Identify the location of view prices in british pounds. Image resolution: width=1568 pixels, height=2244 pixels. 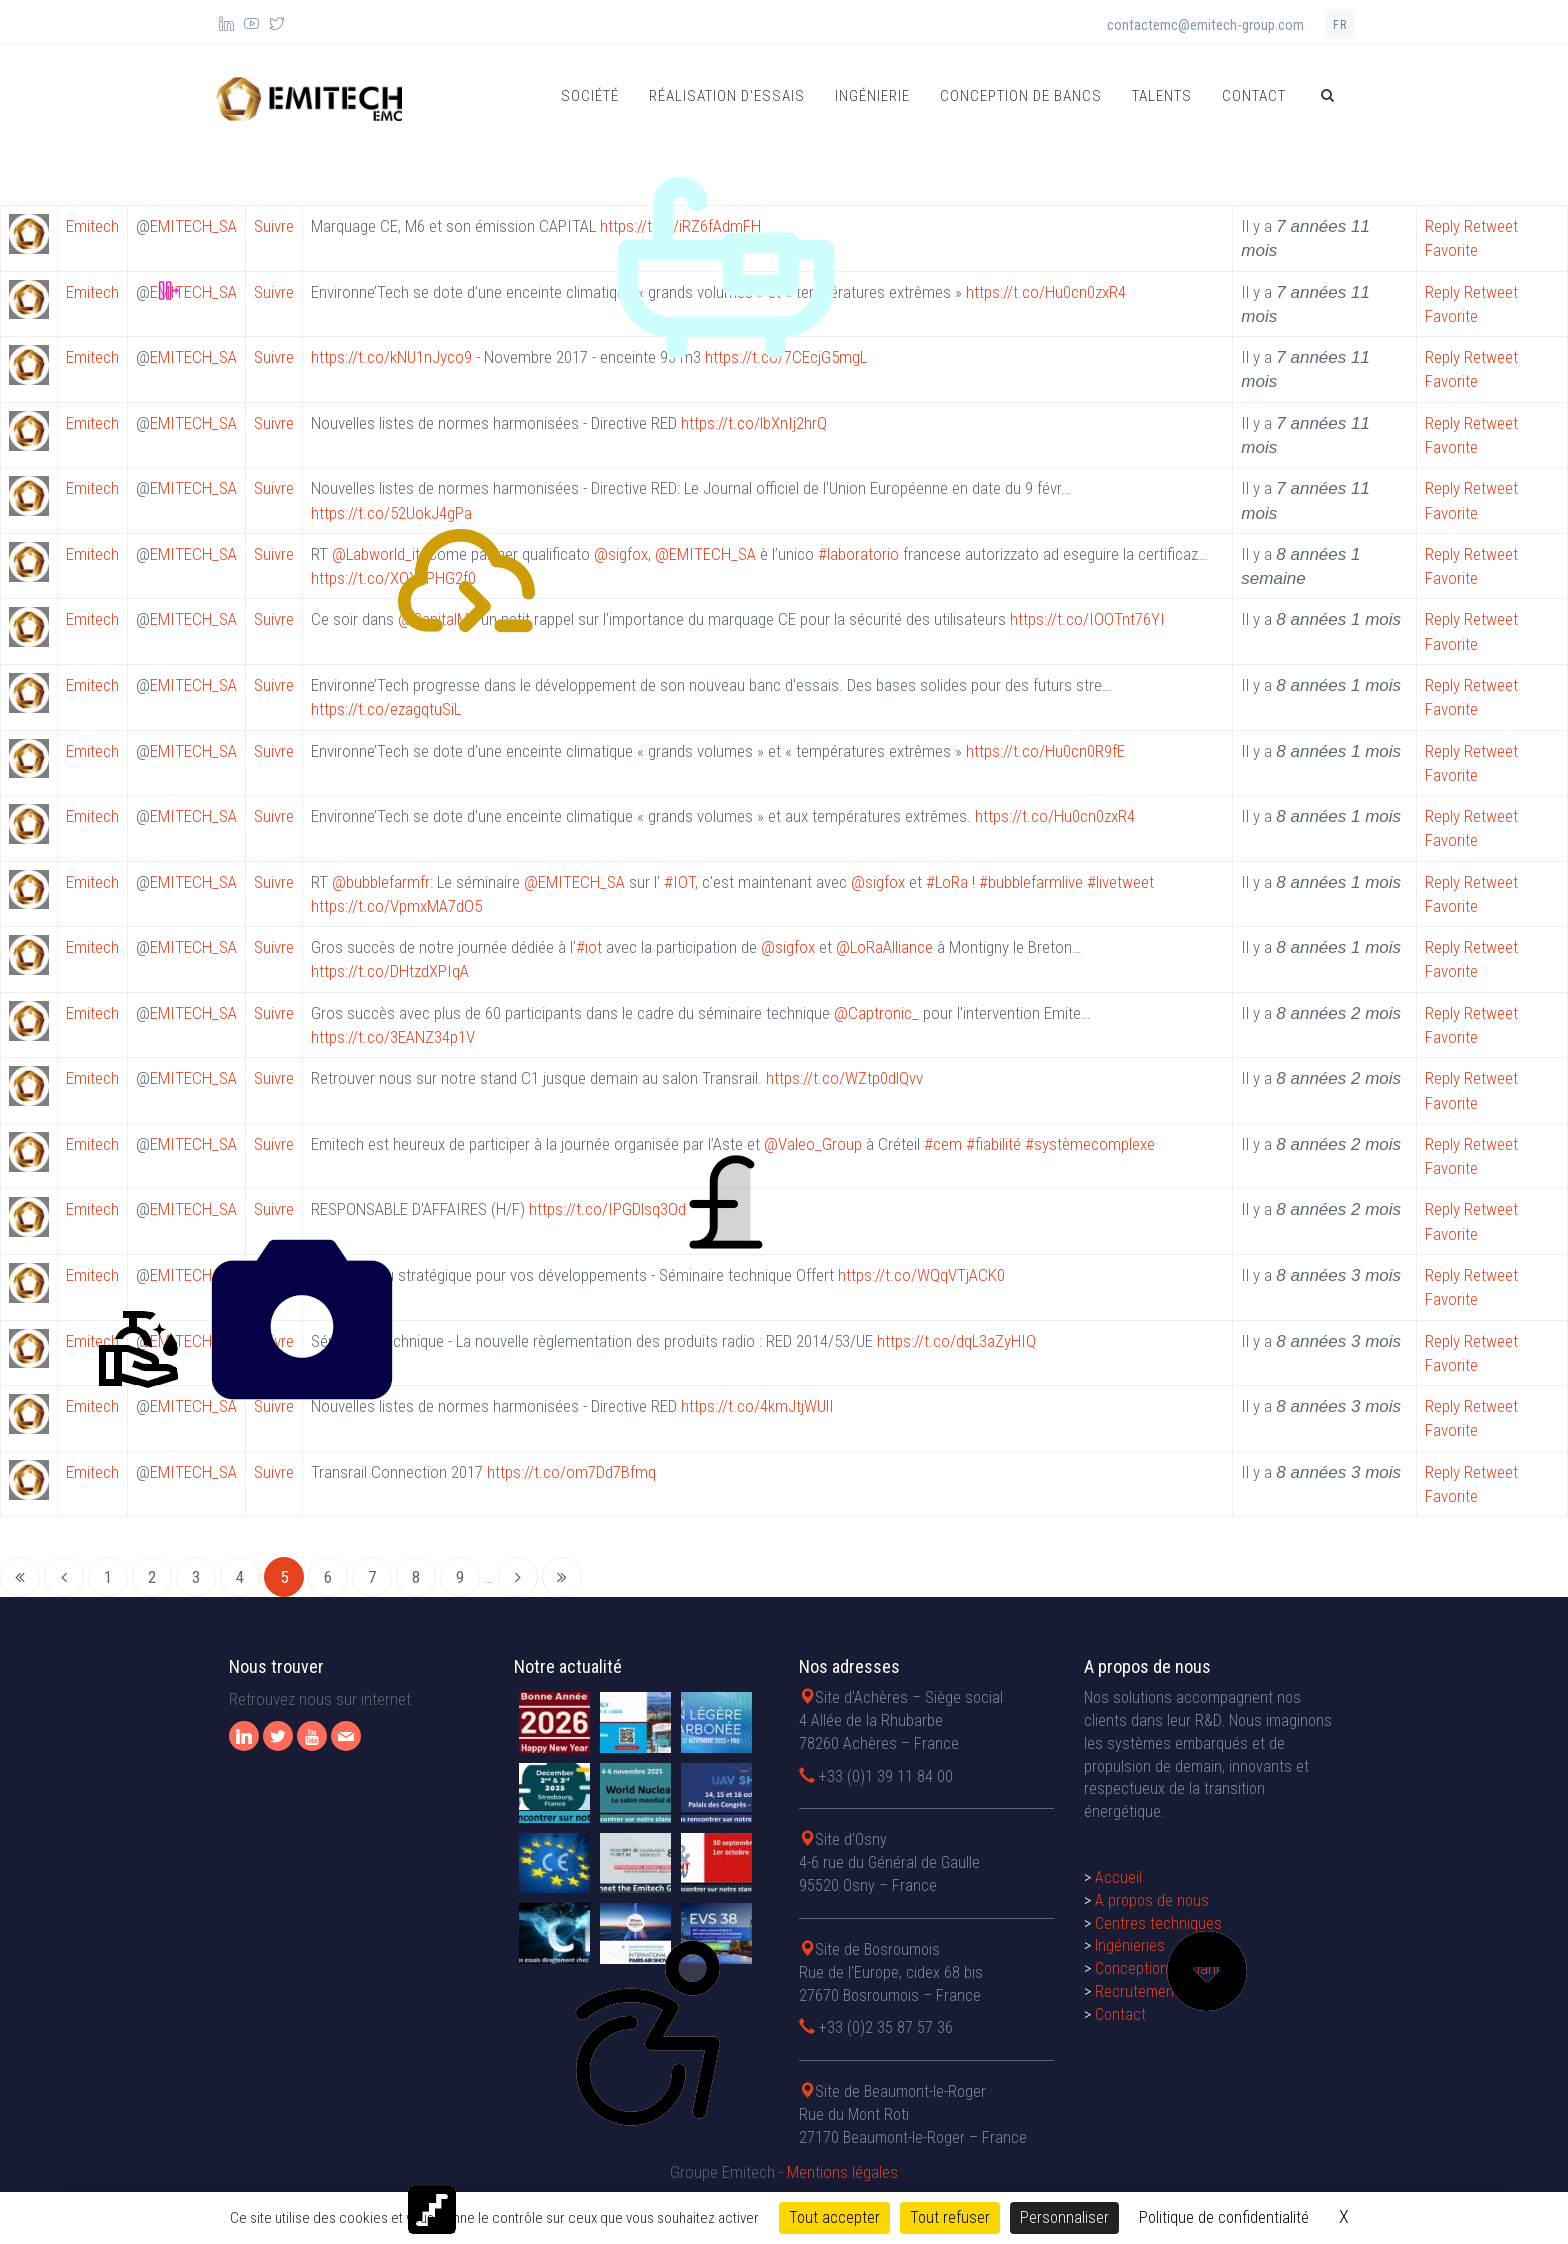
(730, 1204).